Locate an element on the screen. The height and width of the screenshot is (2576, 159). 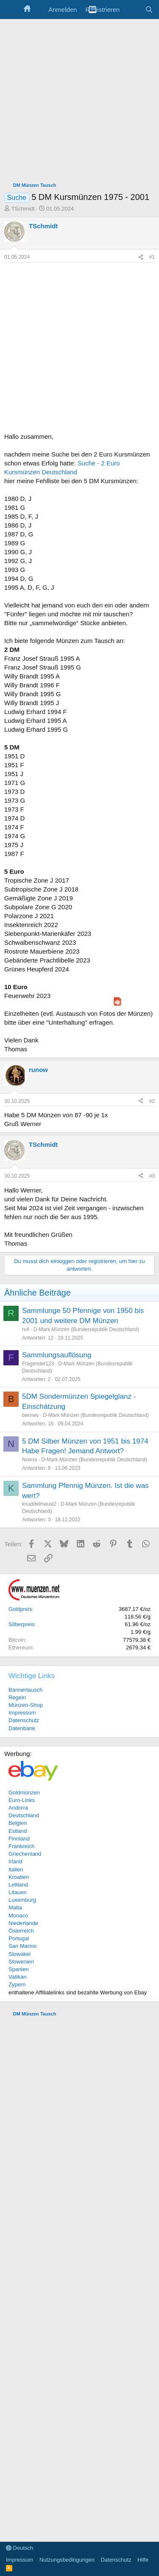
represents an apple emac computer is located at coordinates (92, 10).